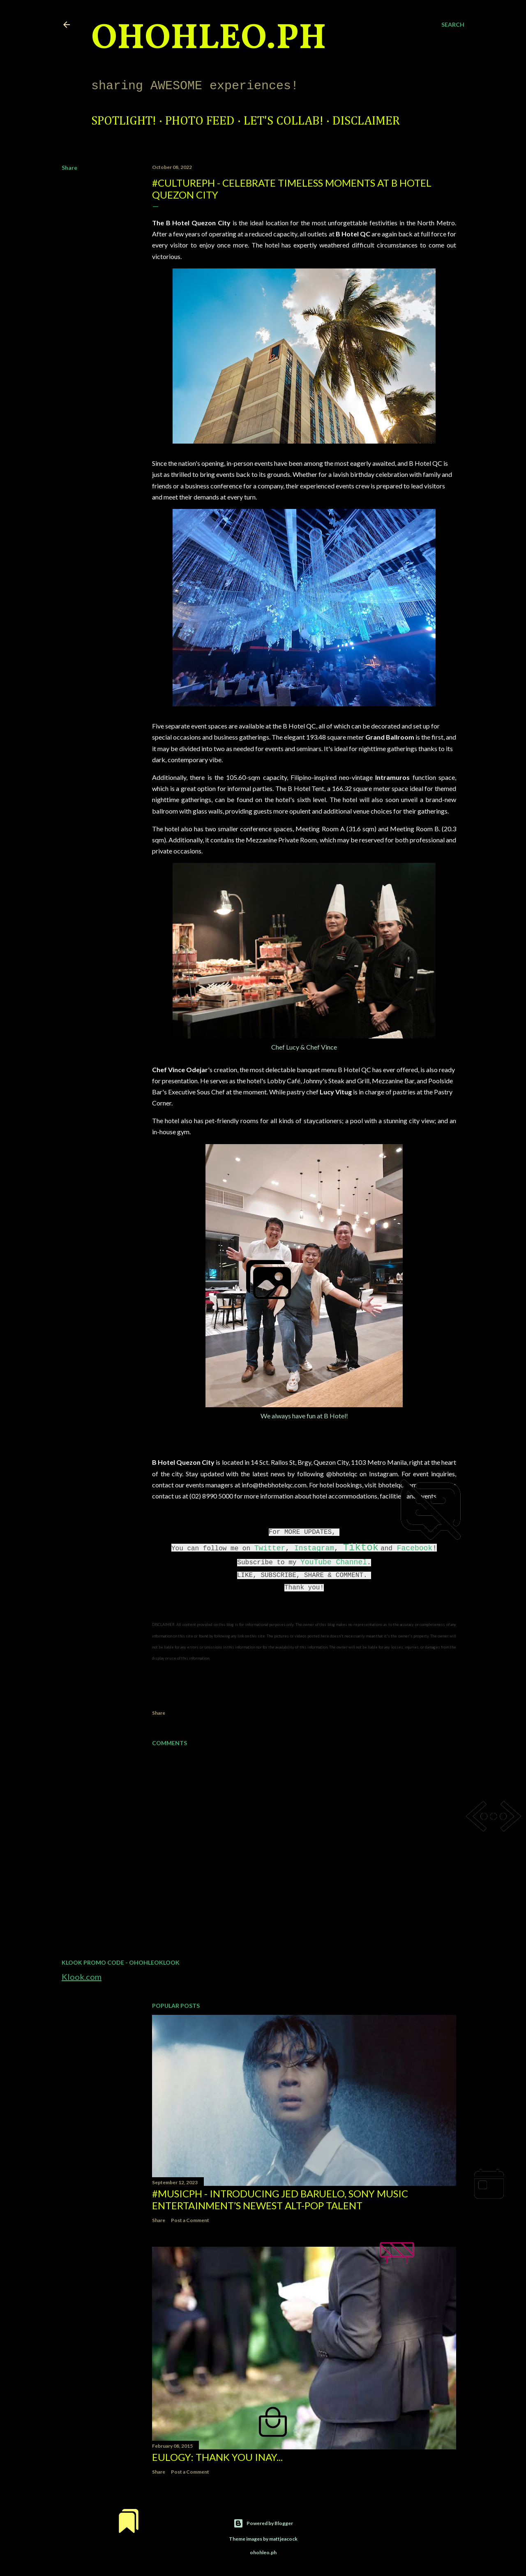  Describe the element at coordinates (494, 1816) in the screenshot. I see `indicates code is currently processing or compiling` at that location.